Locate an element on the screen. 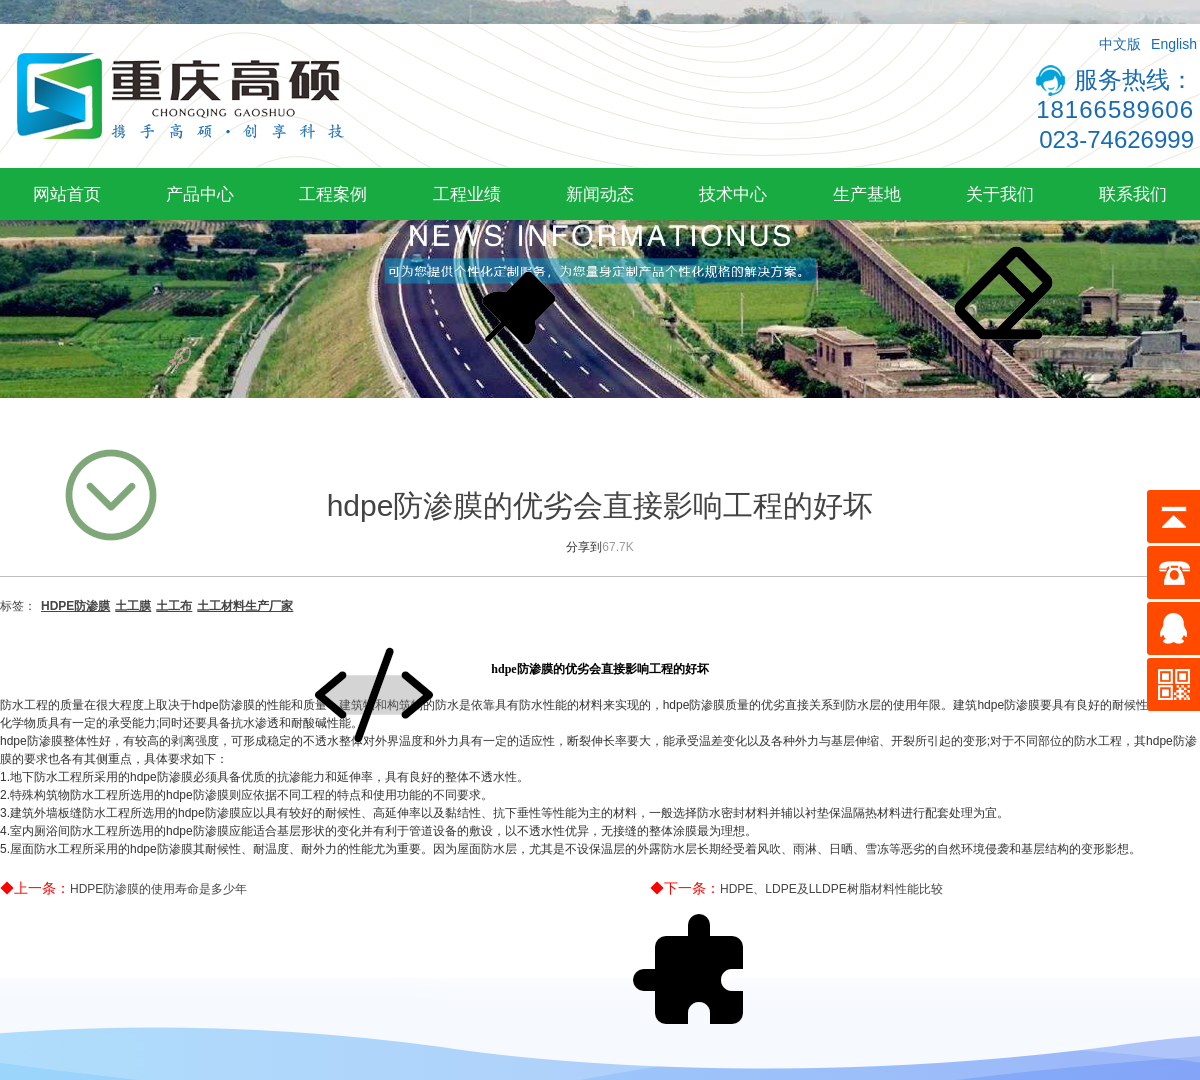 The width and height of the screenshot is (1200, 1080). expand to show more content is located at coordinates (111, 495).